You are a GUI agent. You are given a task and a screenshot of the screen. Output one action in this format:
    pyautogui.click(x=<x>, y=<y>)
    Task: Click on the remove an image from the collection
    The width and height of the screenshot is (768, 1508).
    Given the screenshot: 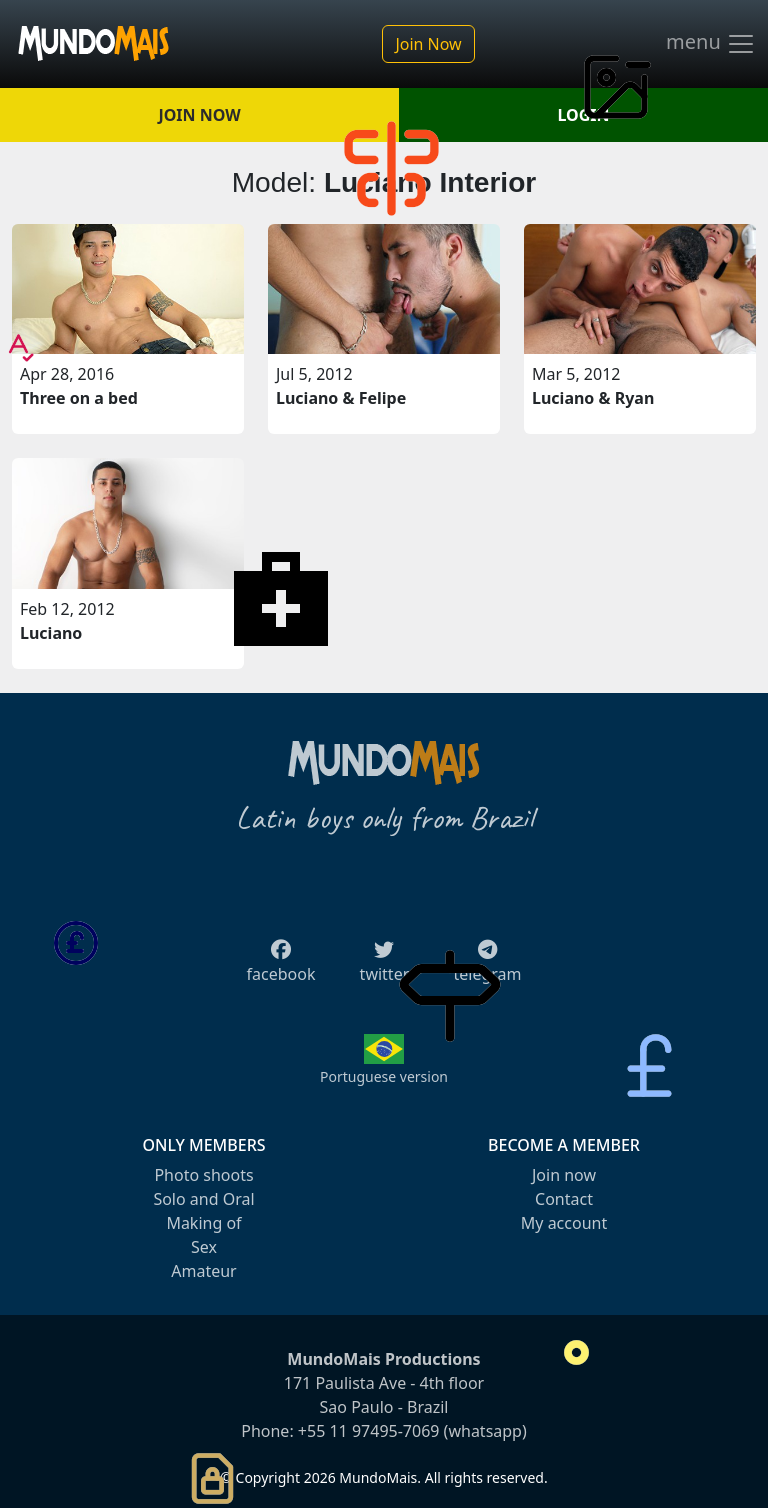 What is the action you would take?
    pyautogui.click(x=616, y=87)
    